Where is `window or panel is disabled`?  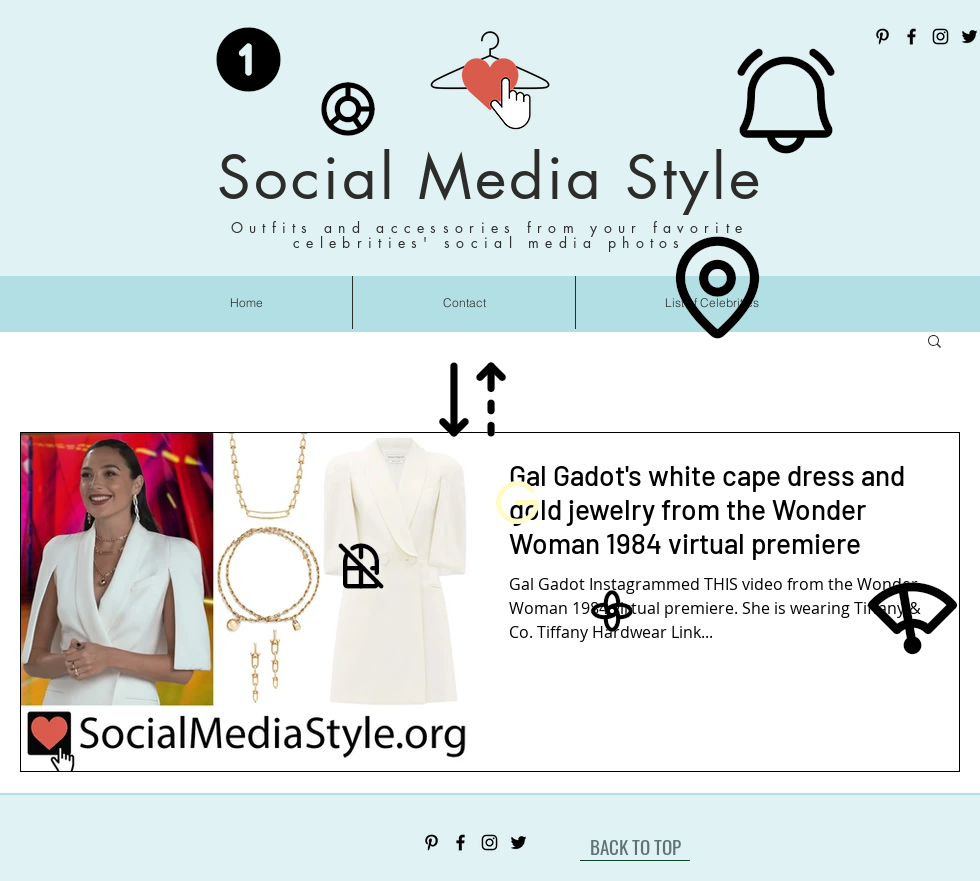 window or panel is disabled is located at coordinates (361, 566).